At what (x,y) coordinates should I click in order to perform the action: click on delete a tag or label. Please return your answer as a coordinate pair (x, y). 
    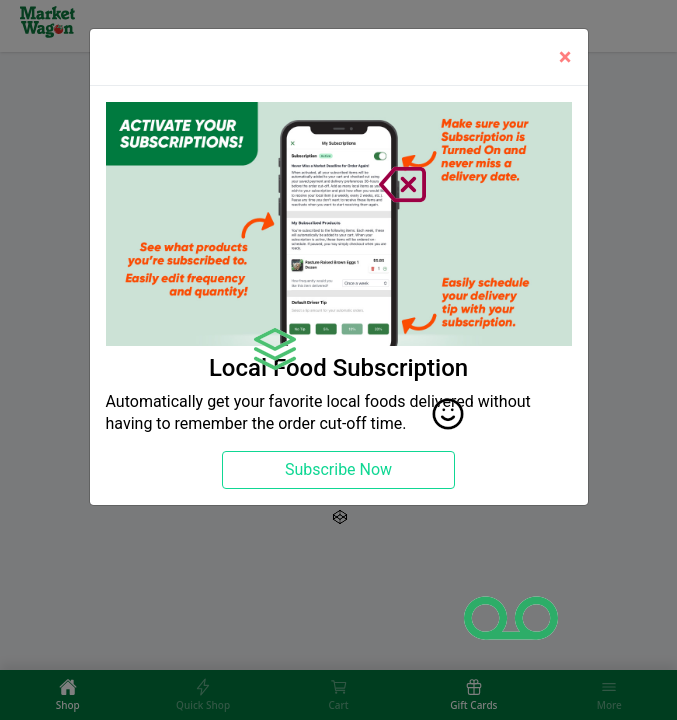
    Looking at the image, I should click on (402, 184).